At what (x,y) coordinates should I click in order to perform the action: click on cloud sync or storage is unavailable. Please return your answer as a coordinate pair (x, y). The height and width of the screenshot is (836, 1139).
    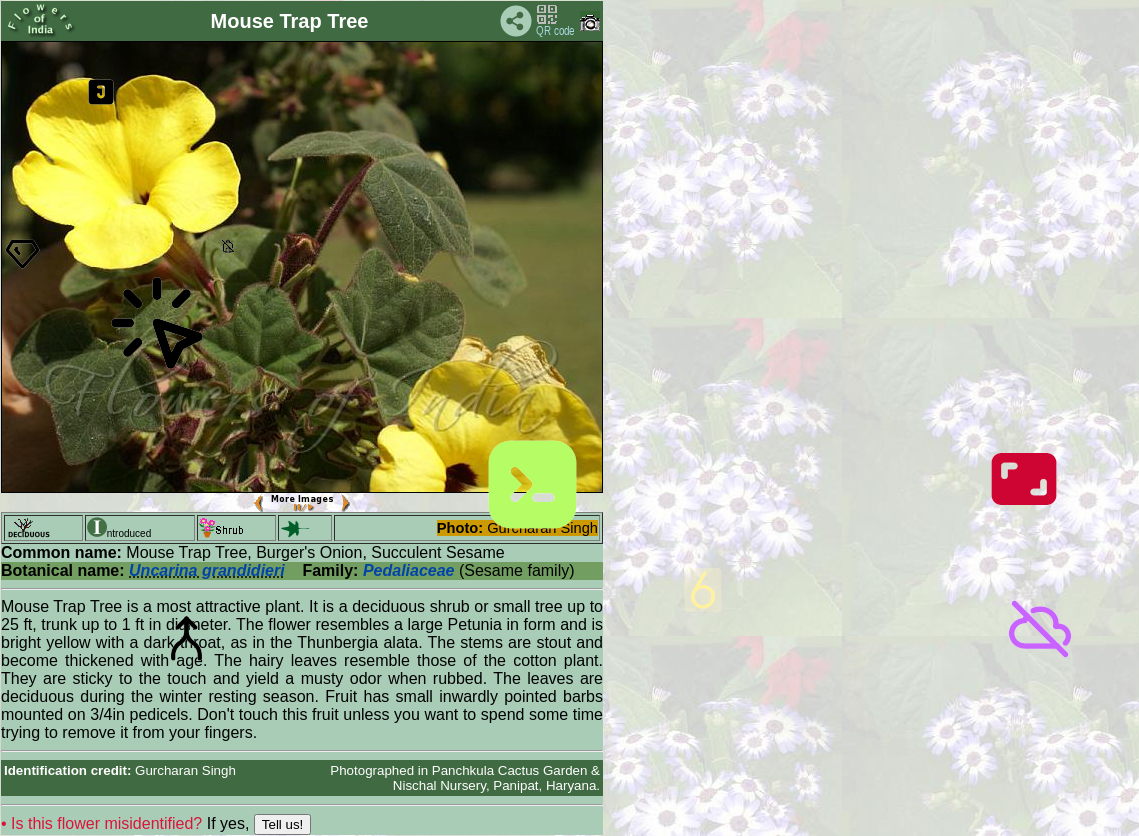
    Looking at the image, I should click on (1040, 629).